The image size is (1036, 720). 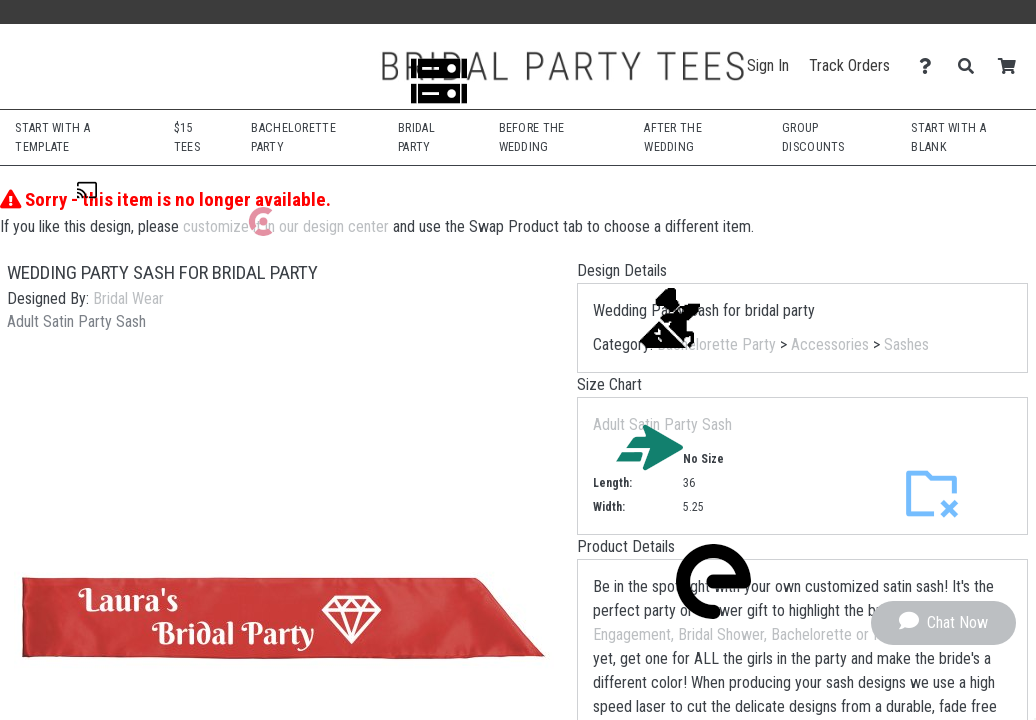 What do you see at coordinates (260, 221) in the screenshot?
I see `clerk authentication service logo` at bounding box center [260, 221].